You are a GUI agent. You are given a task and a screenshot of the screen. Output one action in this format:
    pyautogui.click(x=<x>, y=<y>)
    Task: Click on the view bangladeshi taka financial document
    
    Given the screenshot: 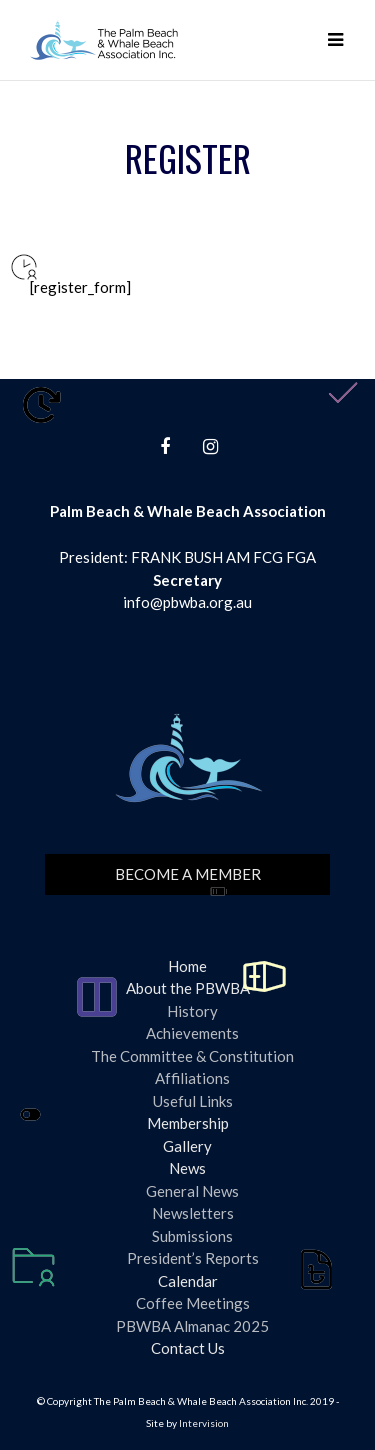 What is the action you would take?
    pyautogui.click(x=316, y=1269)
    